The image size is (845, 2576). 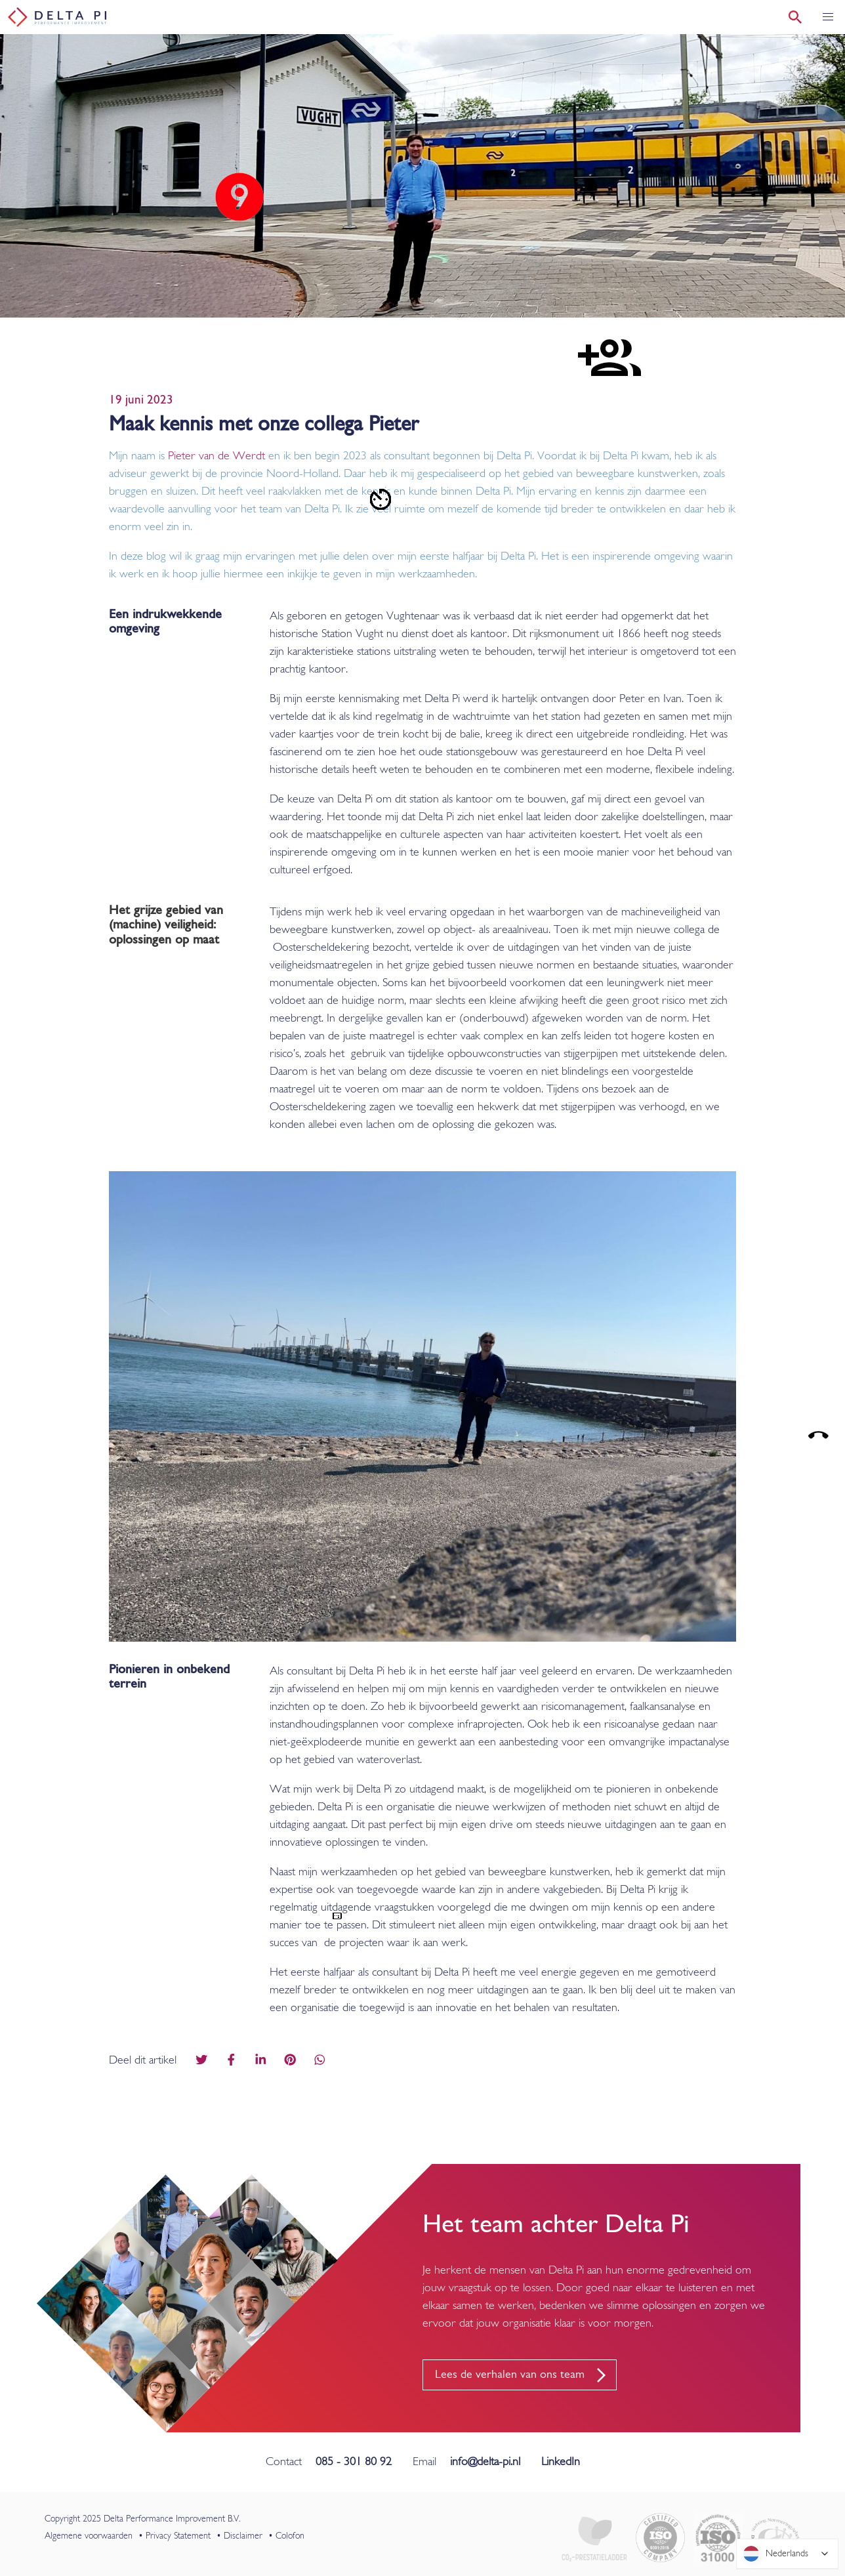 I want to click on set or view a countdown timer, so click(x=381, y=499).